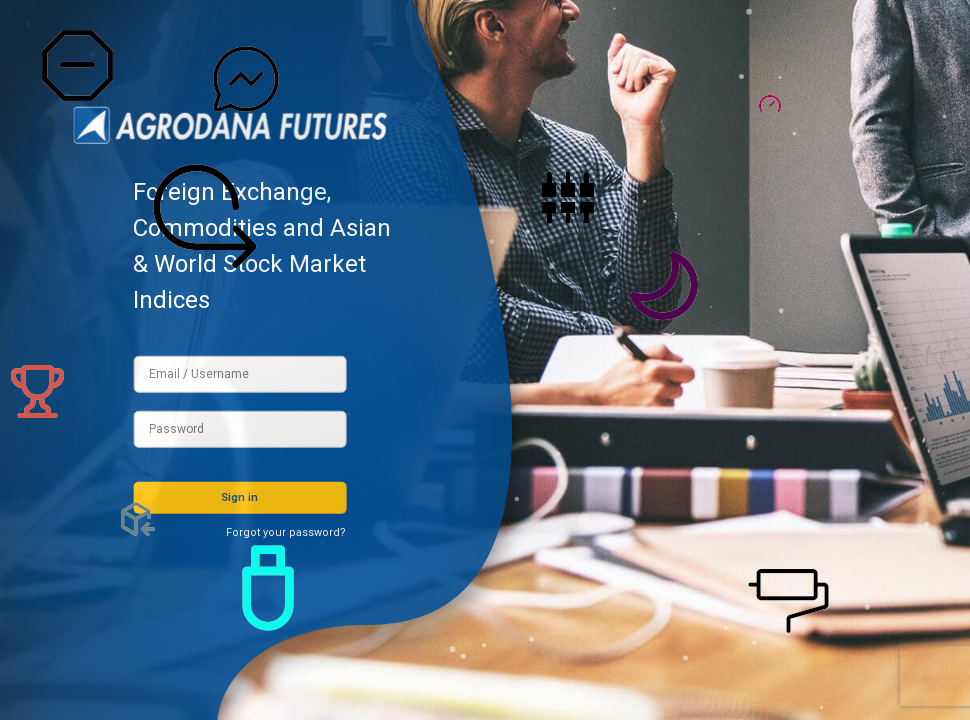  Describe the element at coordinates (138, 519) in the screenshot. I see `view package dependencies` at that location.